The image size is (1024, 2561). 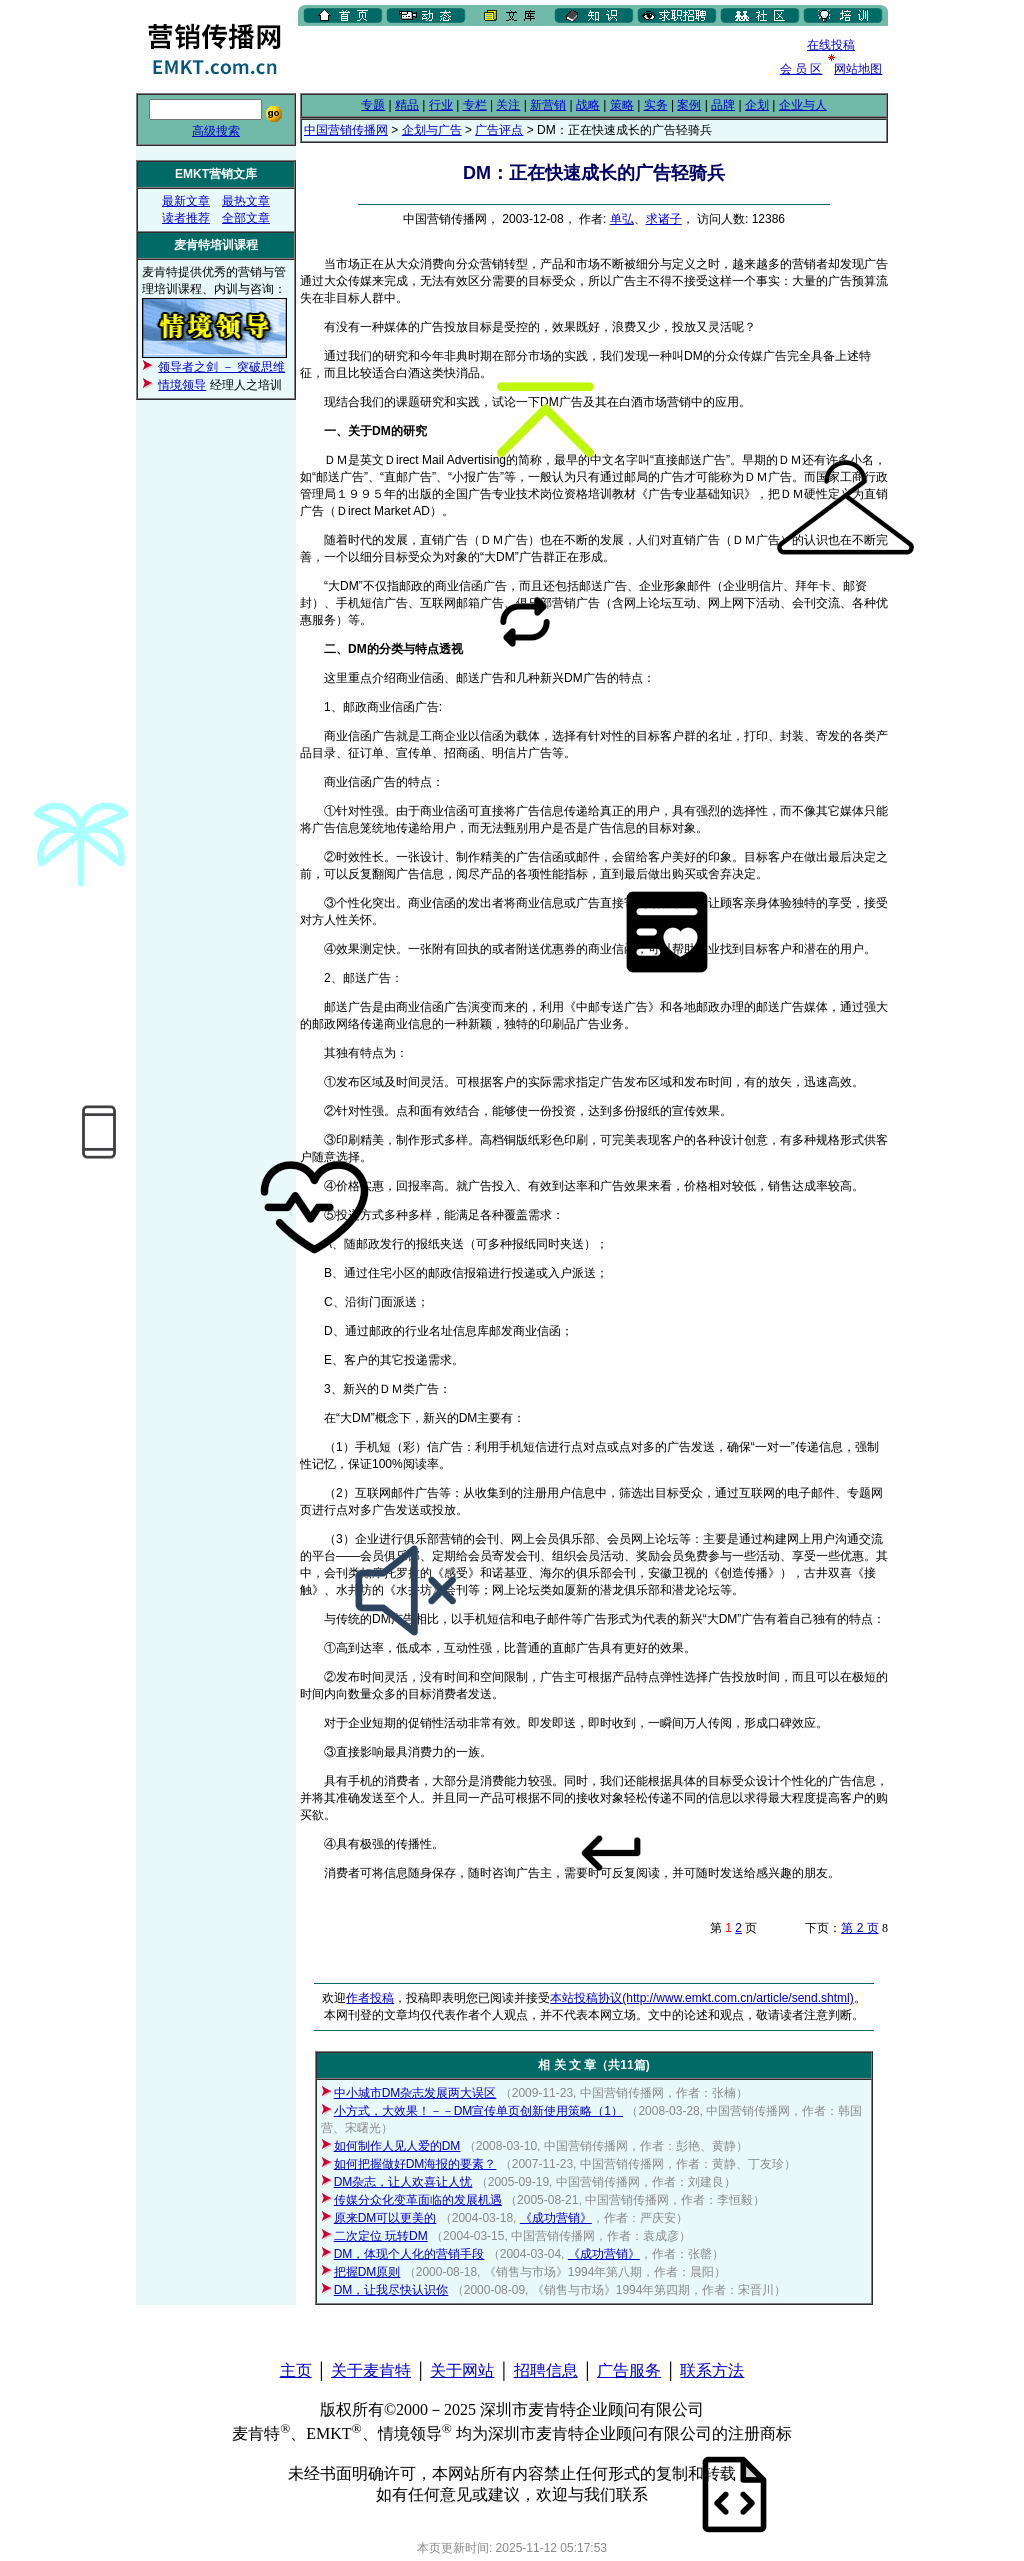 What do you see at coordinates (81, 843) in the screenshot?
I see `indicates tropical or beach-themed content` at bounding box center [81, 843].